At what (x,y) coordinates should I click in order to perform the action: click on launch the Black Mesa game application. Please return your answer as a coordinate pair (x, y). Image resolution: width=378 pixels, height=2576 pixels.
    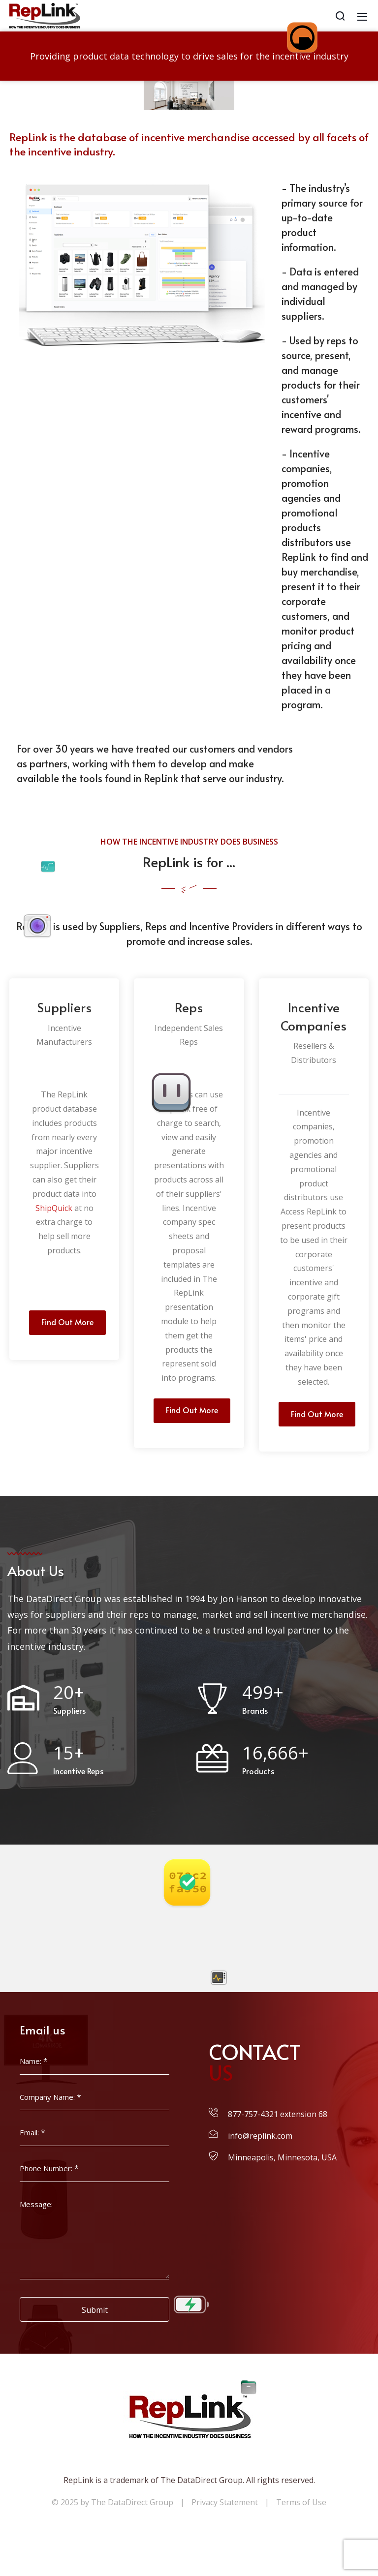
    Looking at the image, I should click on (302, 37).